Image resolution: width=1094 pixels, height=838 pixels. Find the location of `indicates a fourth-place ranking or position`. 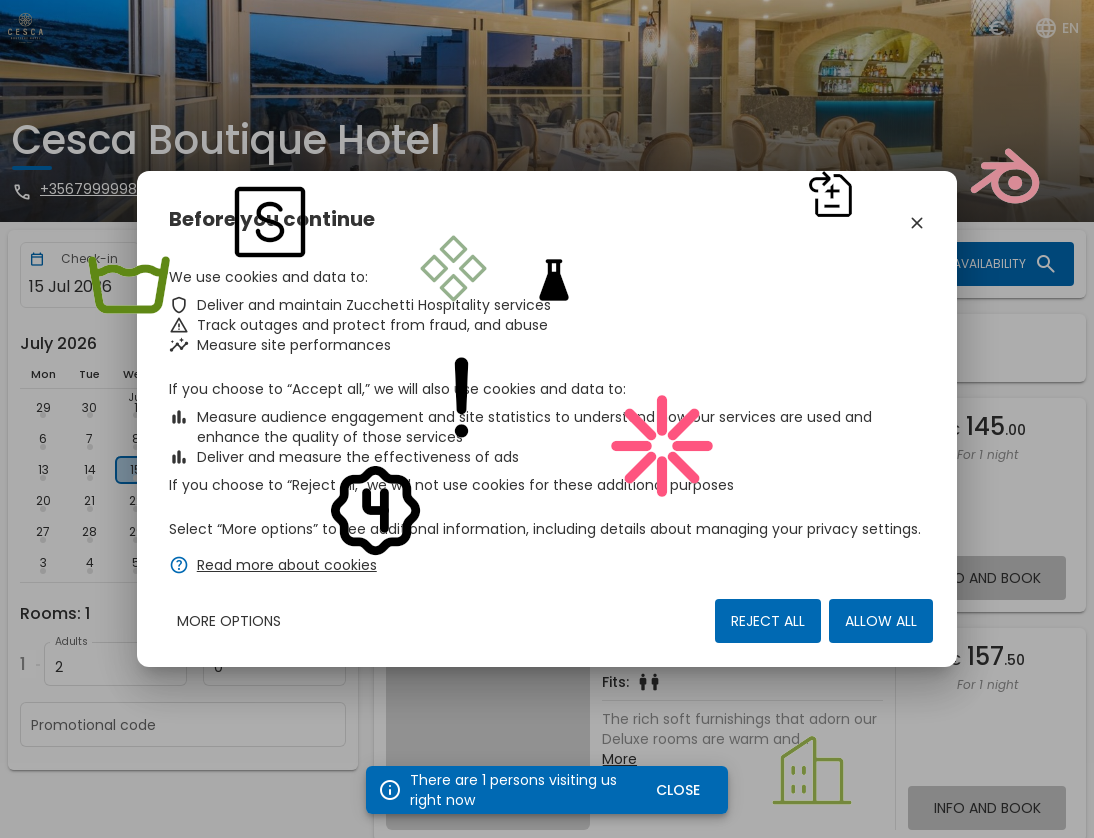

indicates a fourth-place ranking or position is located at coordinates (375, 510).